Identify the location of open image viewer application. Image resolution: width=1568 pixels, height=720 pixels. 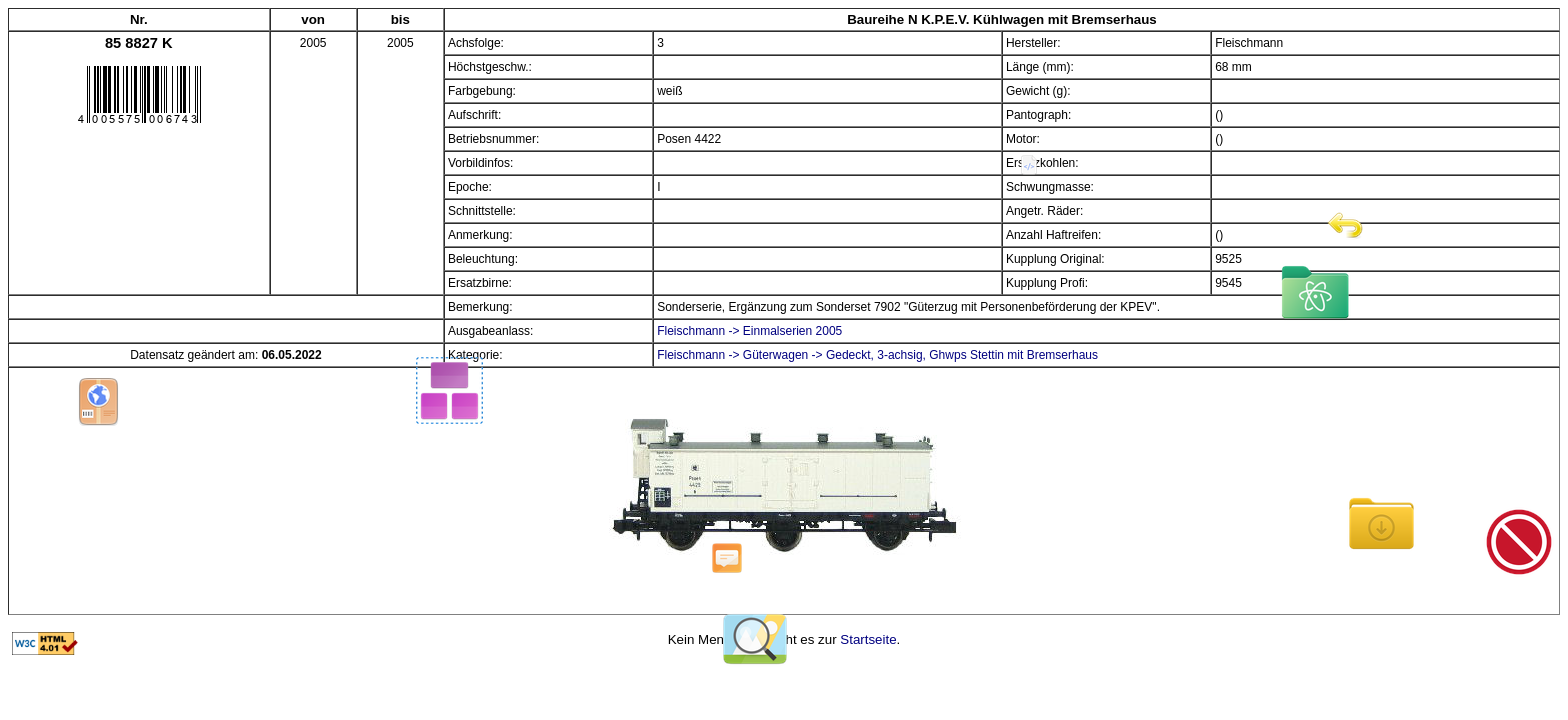
(755, 639).